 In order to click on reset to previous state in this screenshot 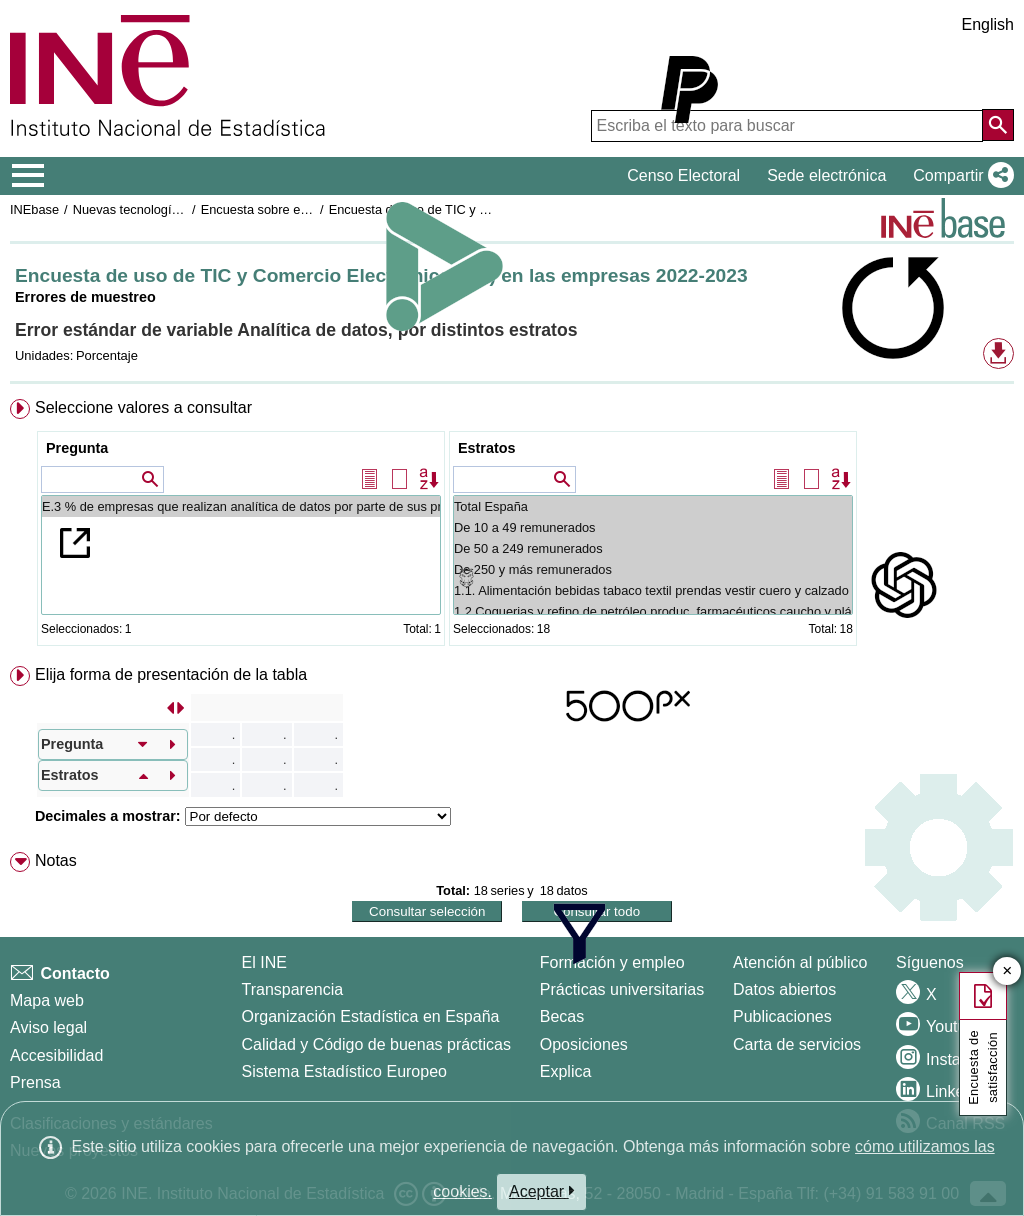, I will do `click(893, 308)`.